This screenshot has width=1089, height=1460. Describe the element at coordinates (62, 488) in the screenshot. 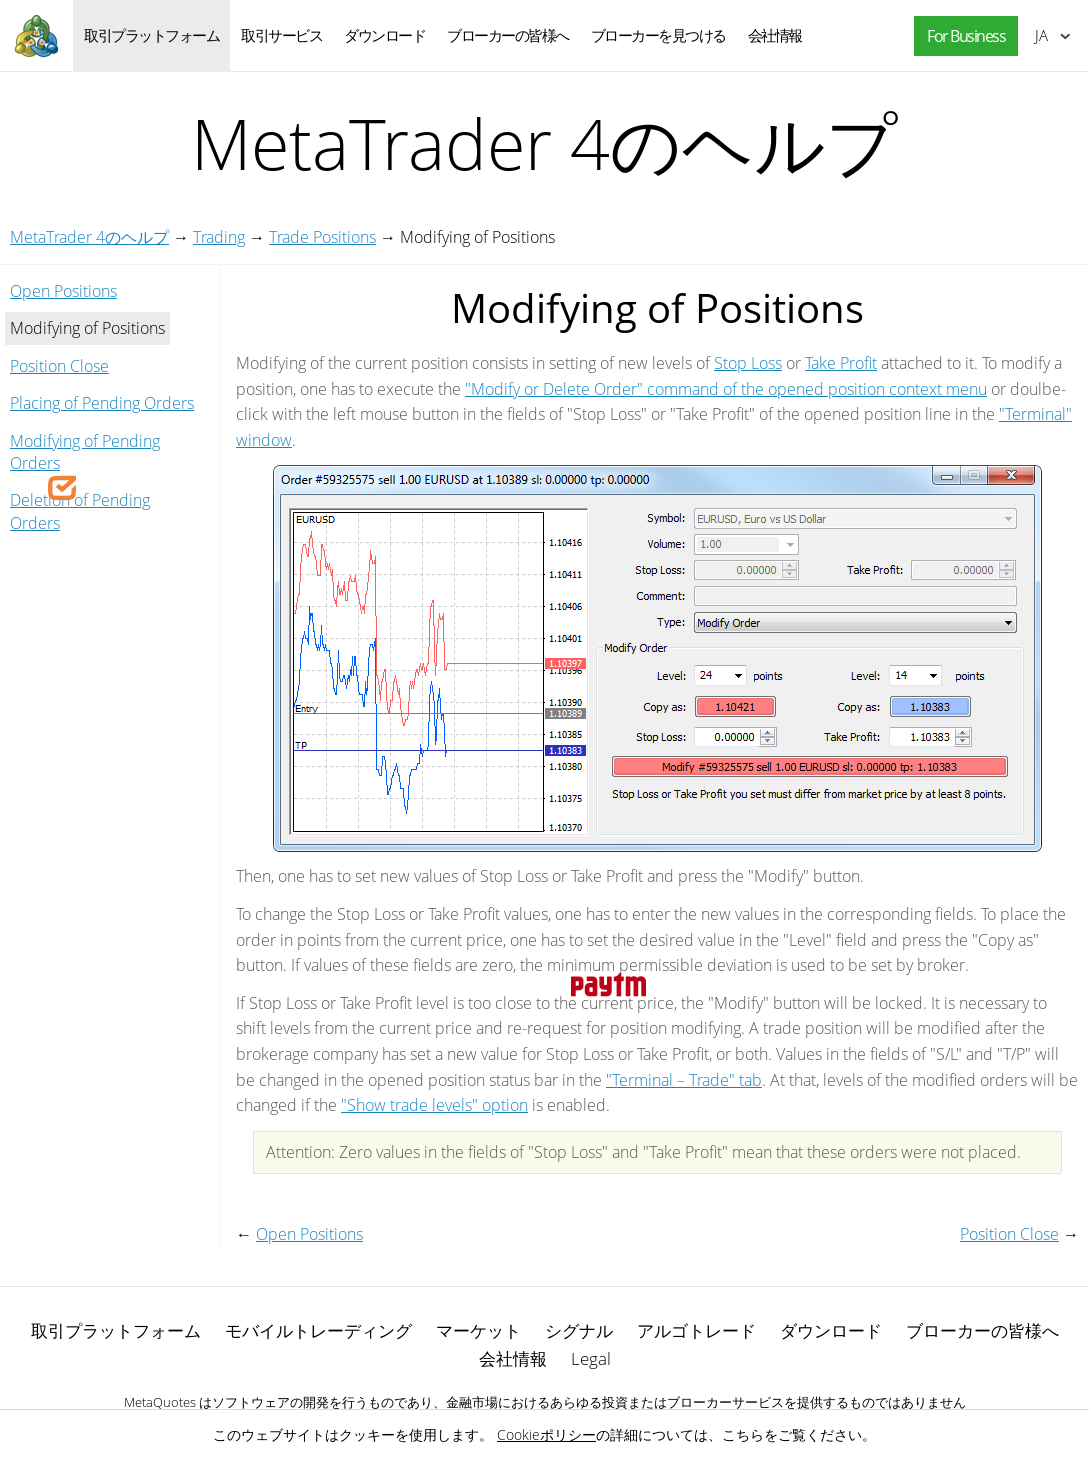

I see `helpdesk logo - customer support platform` at that location.